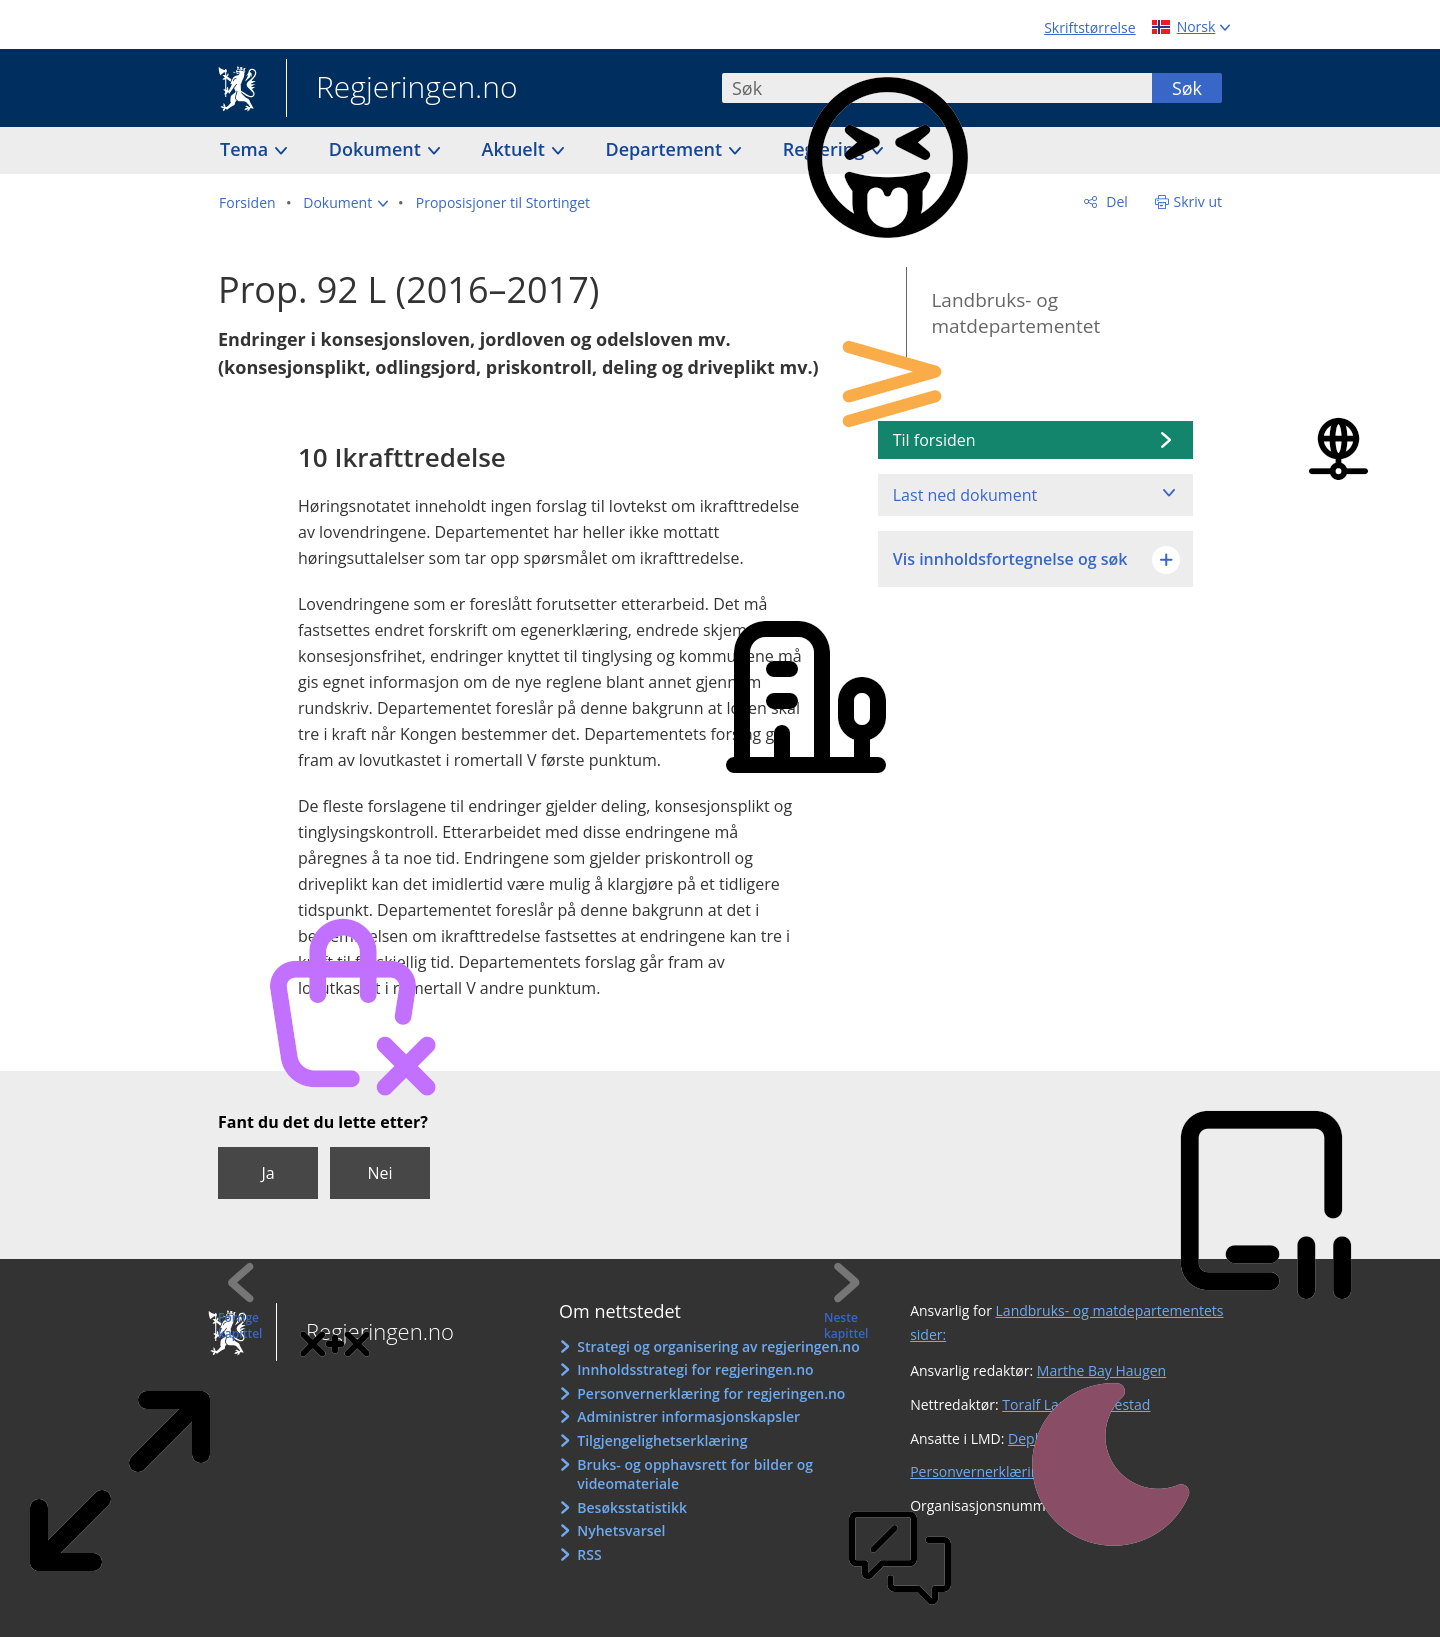 Image resolution: width=1440 pixels, height=1637 pixels. What do you see at coordinates (120, 1481) in the screenshot?
I see `expand content to full screen` at bounding box center [120, 1481].